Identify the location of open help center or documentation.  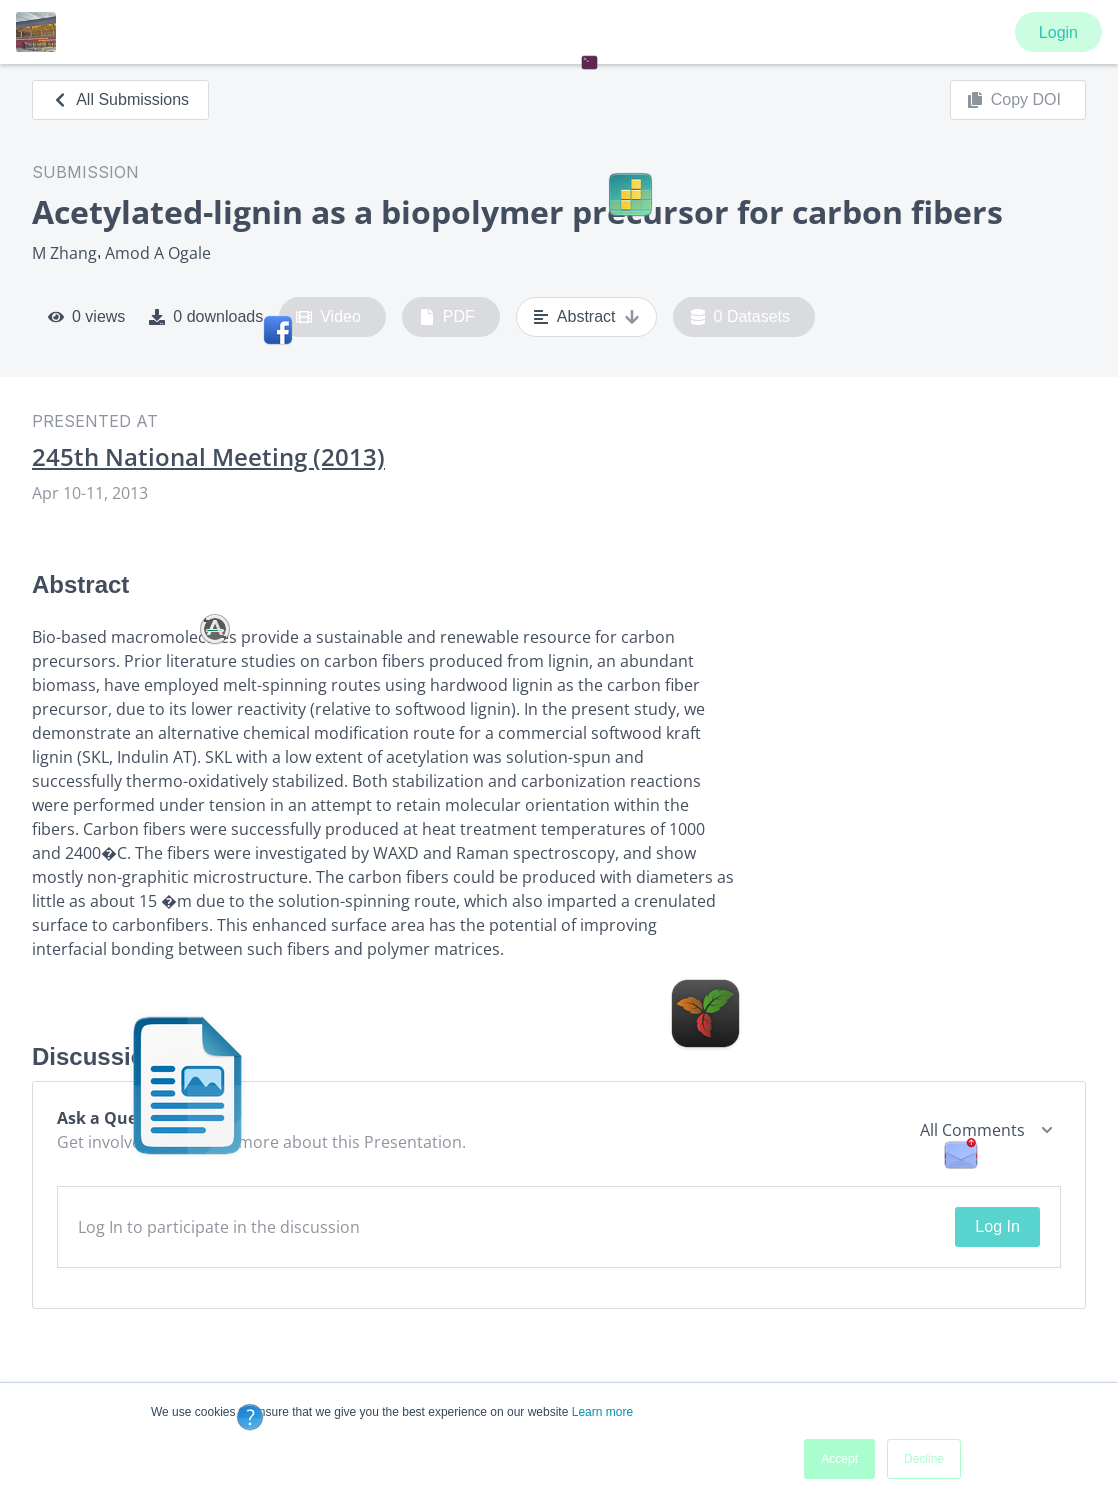
(250, 1417).